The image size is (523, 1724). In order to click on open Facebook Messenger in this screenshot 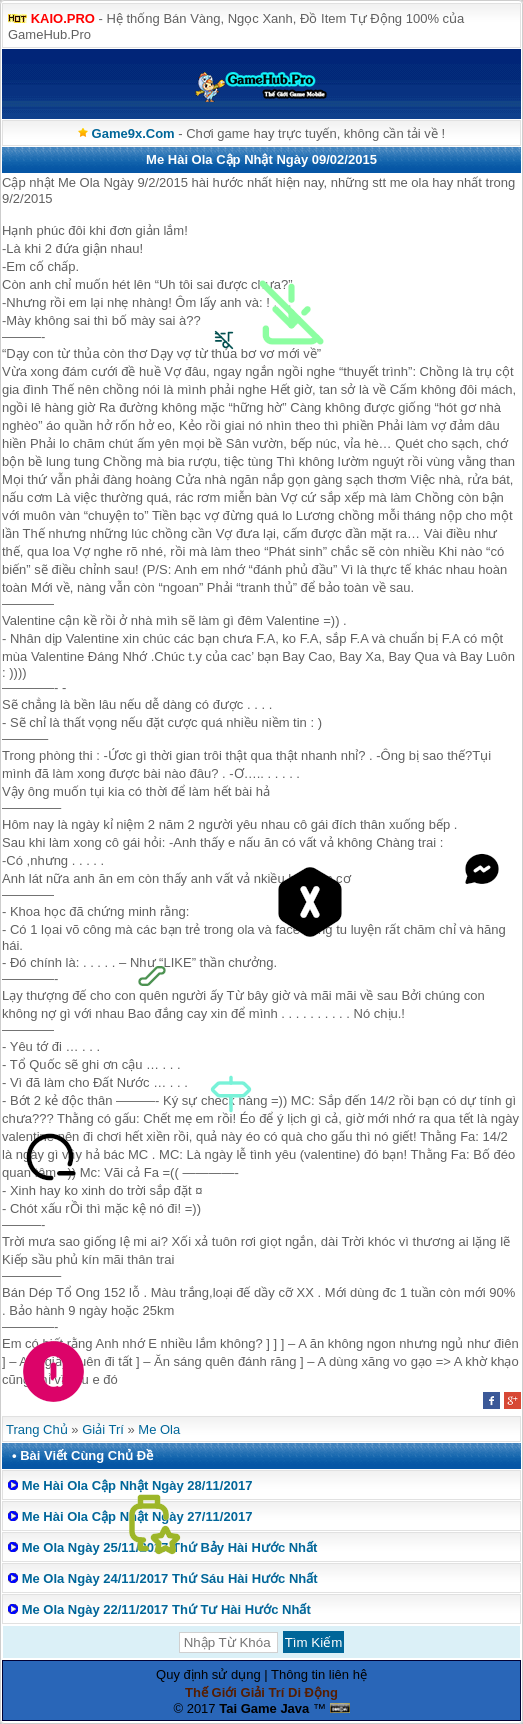, I will do `click(482, 869)`.